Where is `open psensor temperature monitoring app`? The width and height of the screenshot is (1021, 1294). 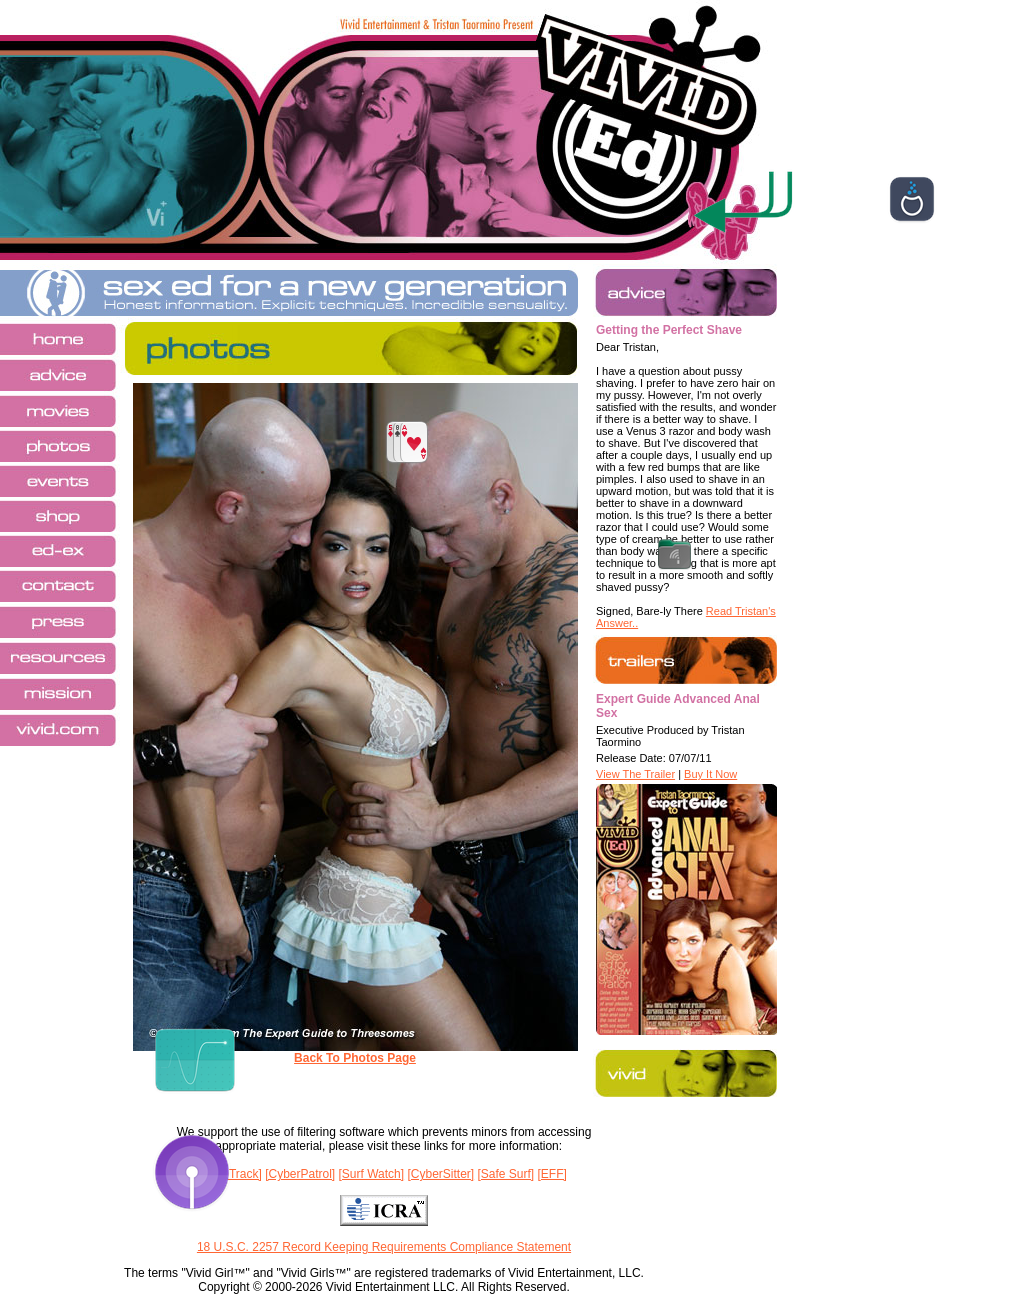 open psensor temperature monitoring app is located at coordinates (195, 1060).